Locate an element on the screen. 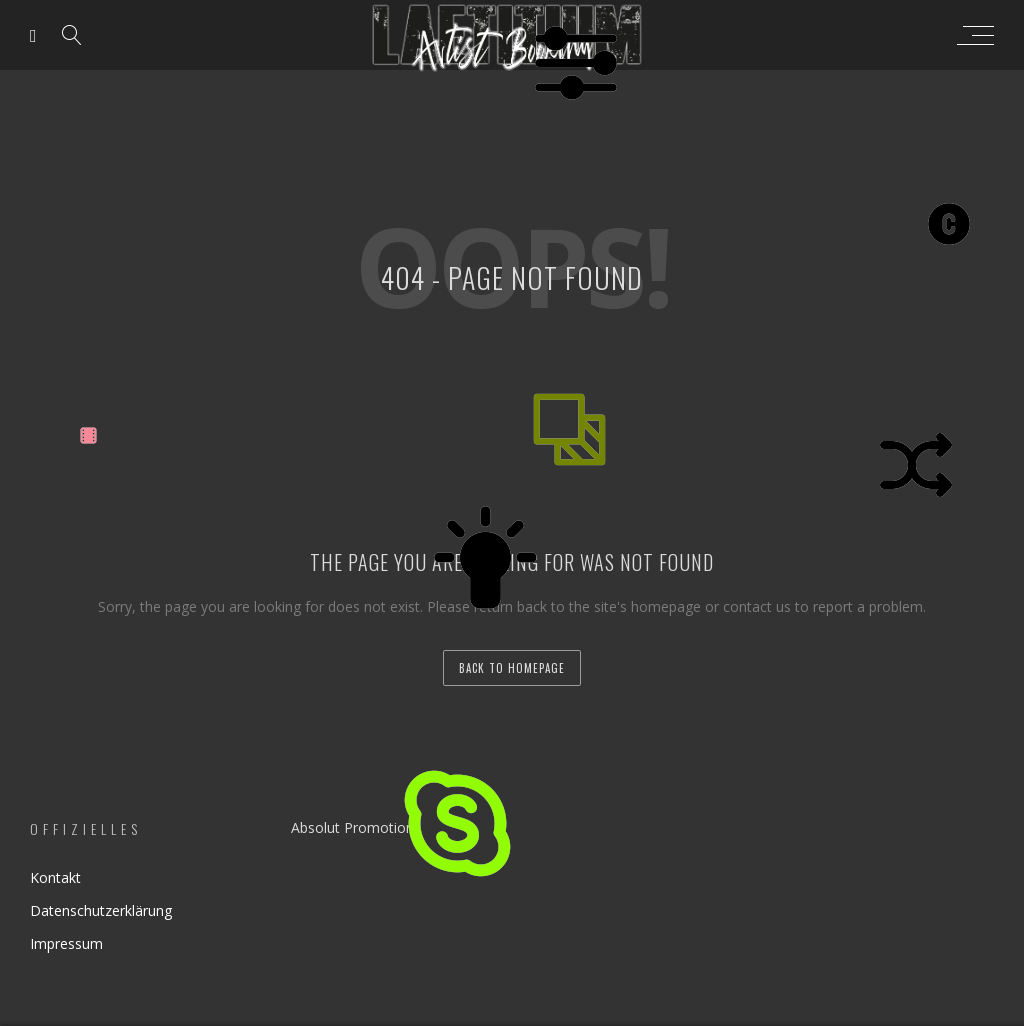 The image size is (1024, 1026). access video or movie content is located at coordinates (88, 435).